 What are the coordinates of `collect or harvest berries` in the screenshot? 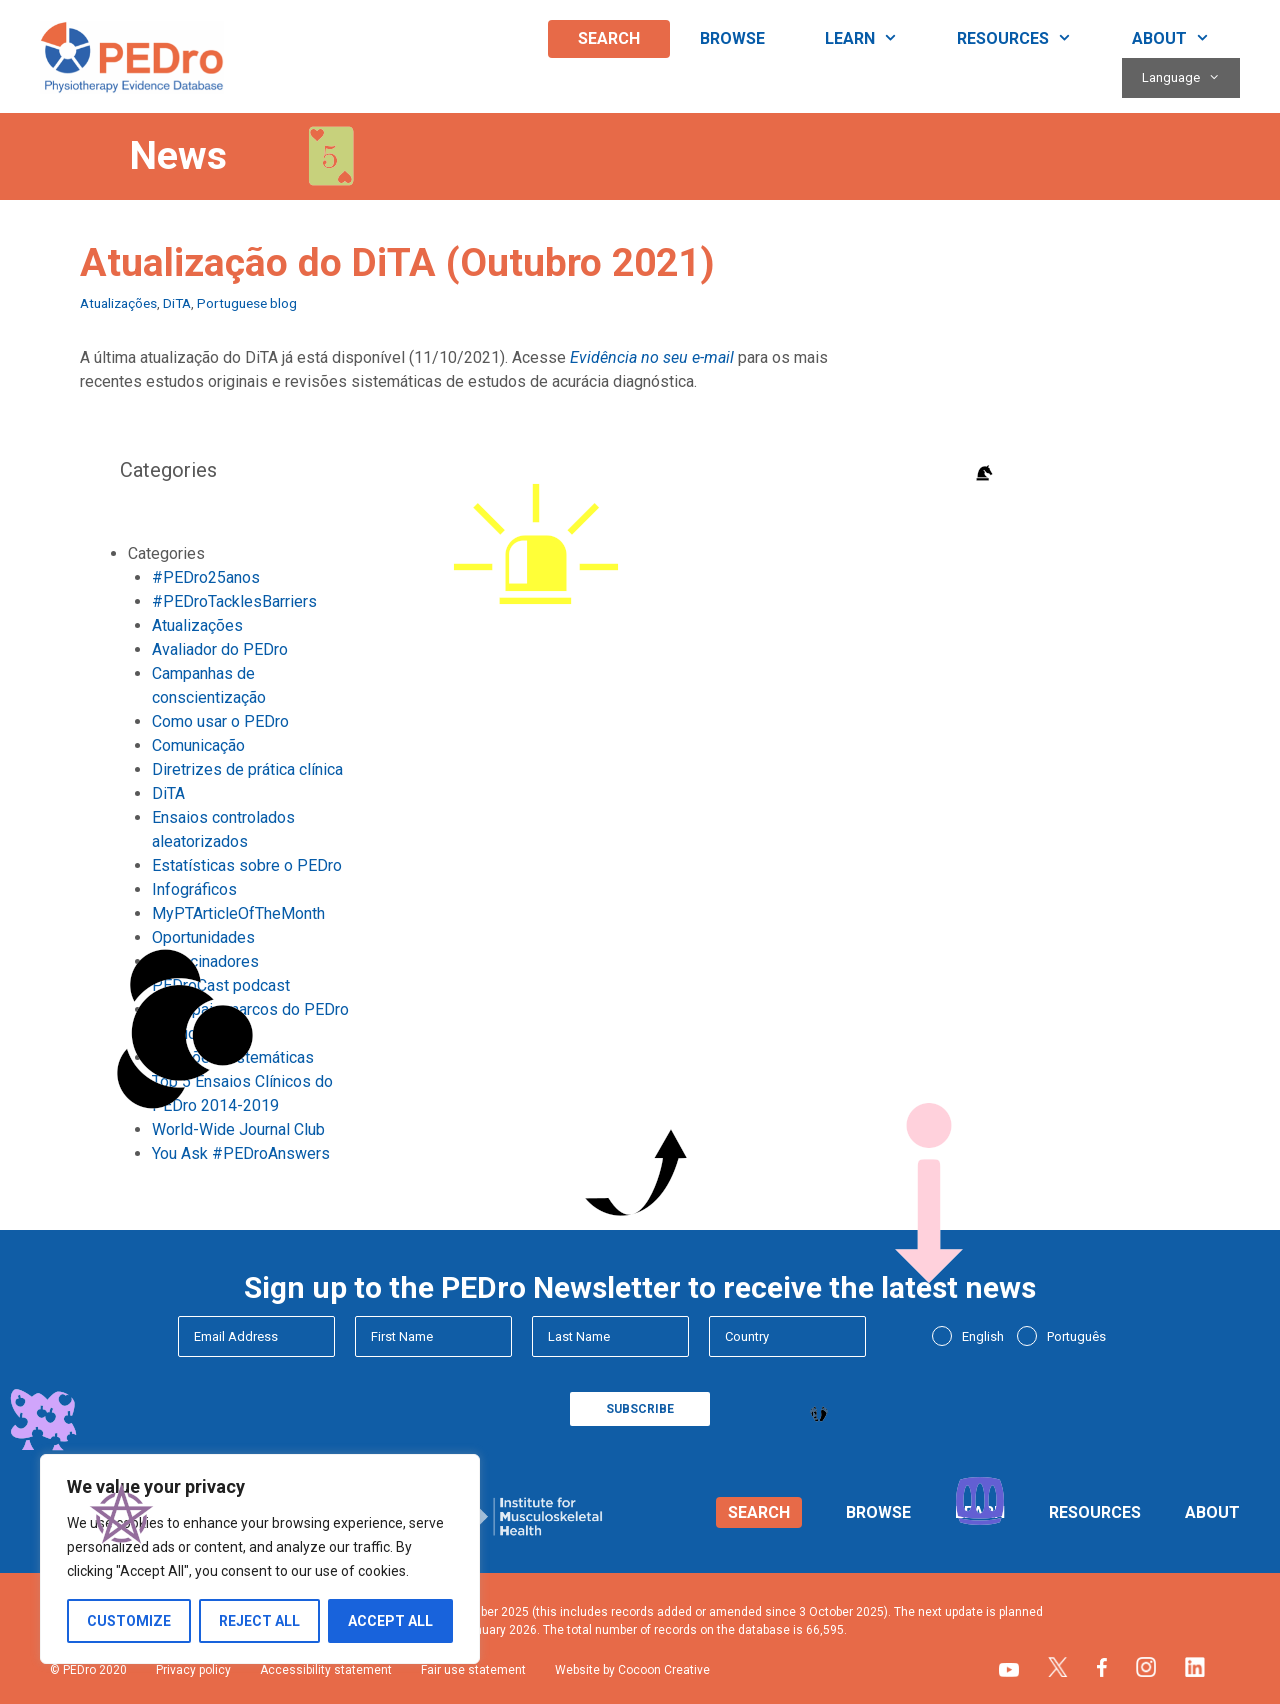 It's located at (43, 1417).